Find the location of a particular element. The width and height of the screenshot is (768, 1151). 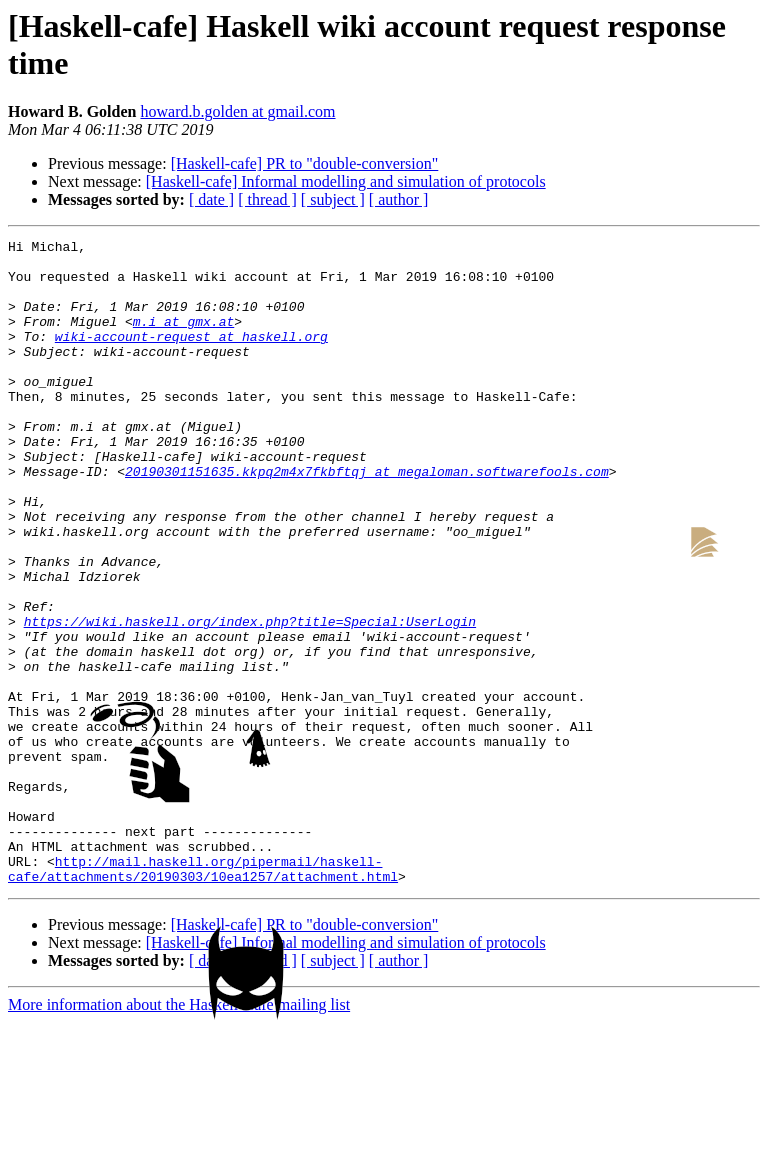

view documents or files is located at coordinates (706, 542).